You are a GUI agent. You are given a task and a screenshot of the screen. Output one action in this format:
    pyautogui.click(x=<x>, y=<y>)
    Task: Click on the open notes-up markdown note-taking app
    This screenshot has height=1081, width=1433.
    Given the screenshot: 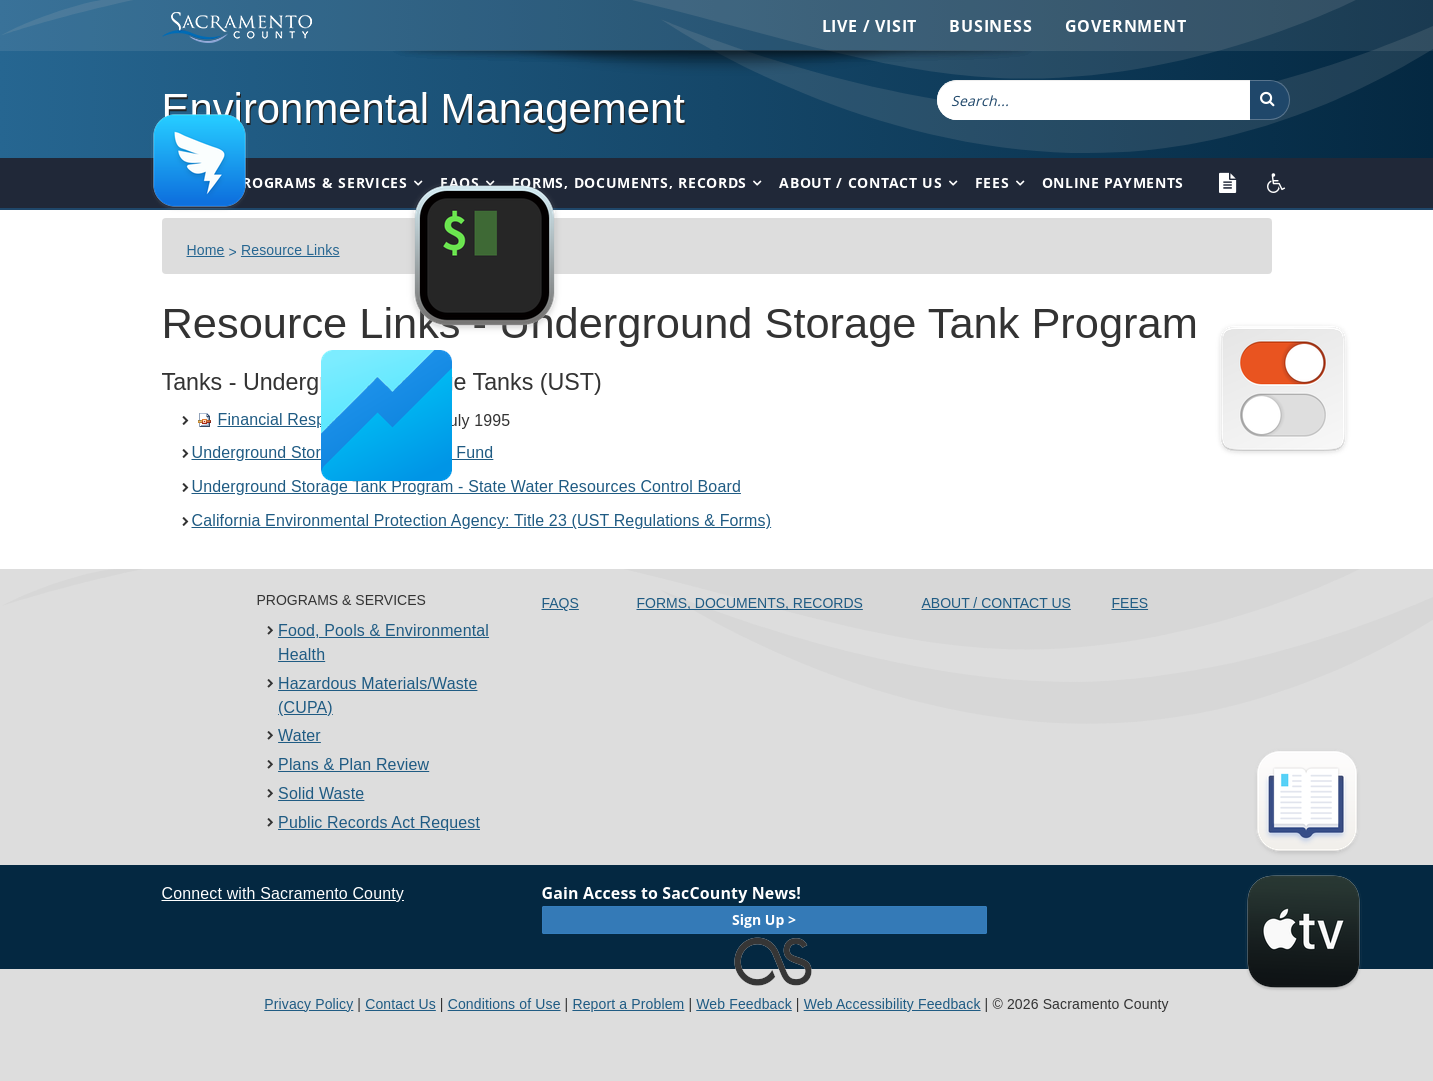 What is the action you would take?
    pyautogui.click(x=1307, y=801)
    